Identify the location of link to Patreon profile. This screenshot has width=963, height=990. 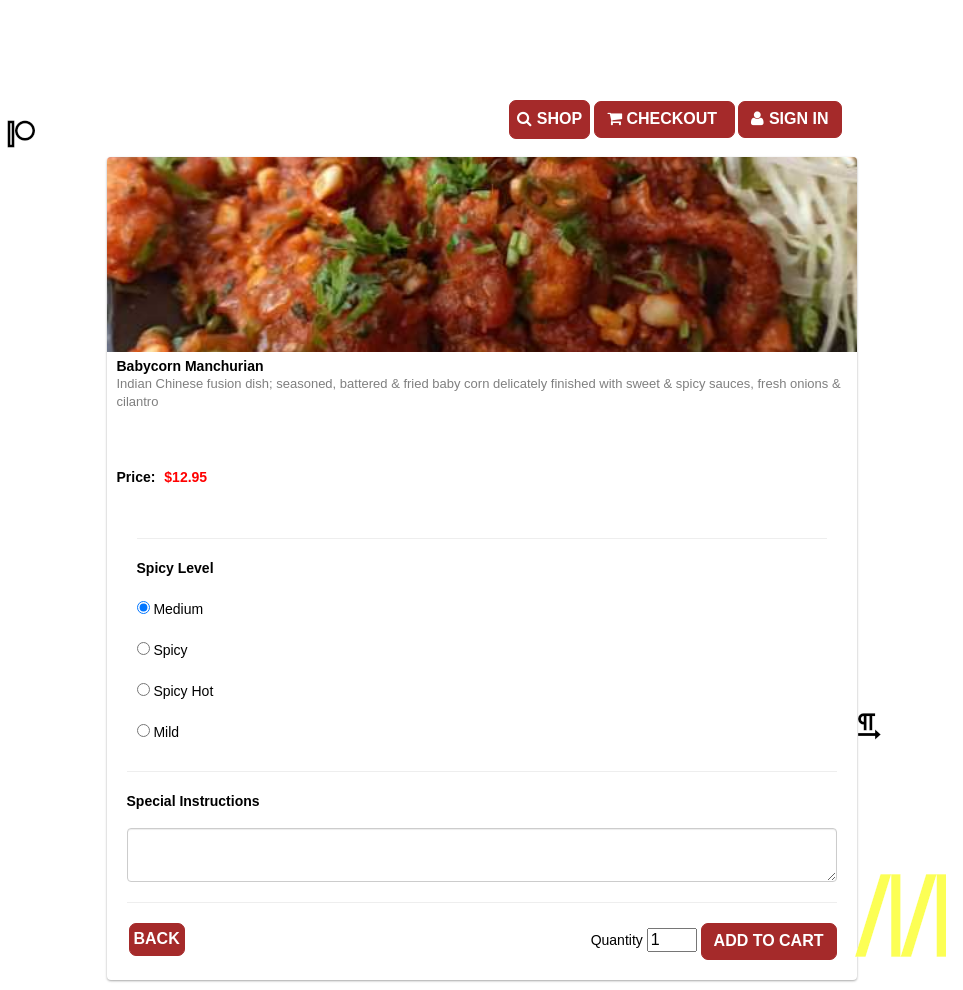
(21, 134).